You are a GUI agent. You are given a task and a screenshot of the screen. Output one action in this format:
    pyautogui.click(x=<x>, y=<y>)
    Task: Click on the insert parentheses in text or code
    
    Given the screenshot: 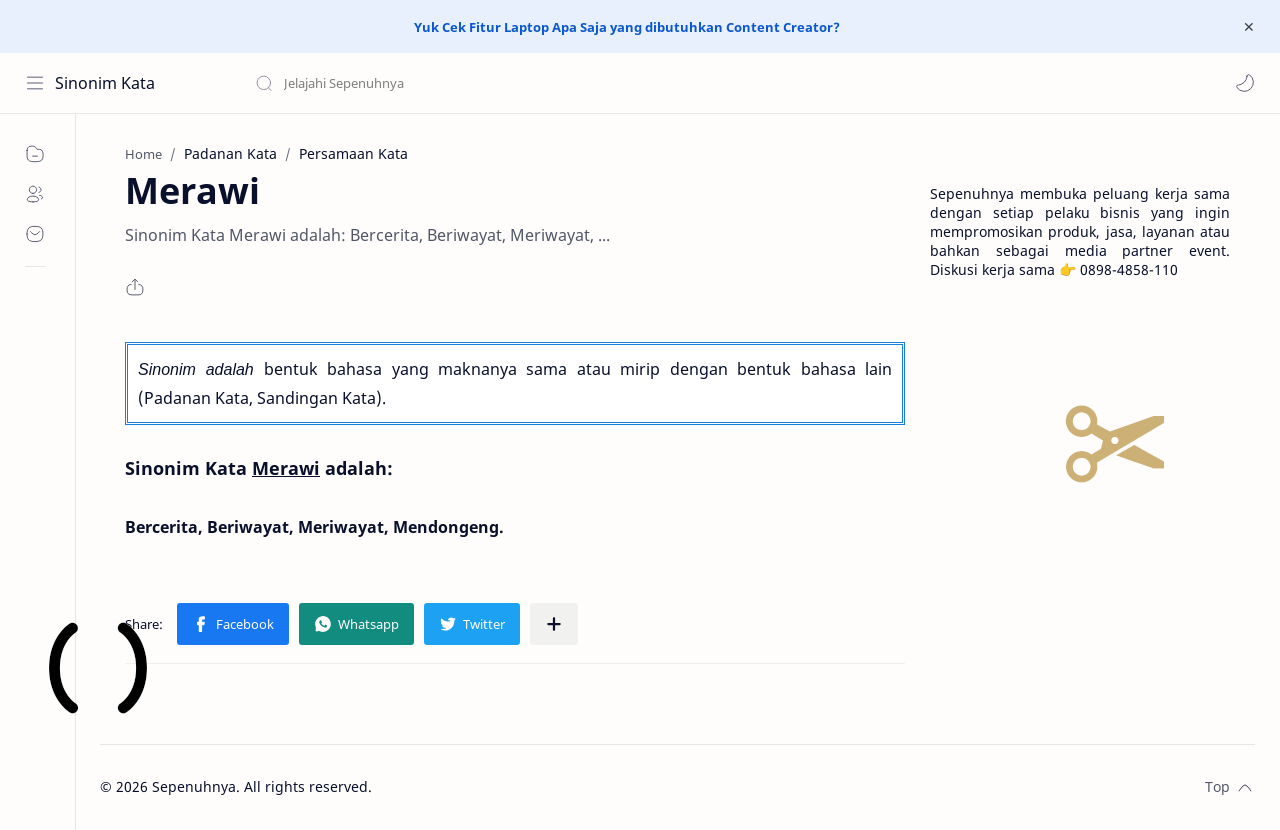 What is the action you would take?
    pyautogui.click(x=98, y=668)
    